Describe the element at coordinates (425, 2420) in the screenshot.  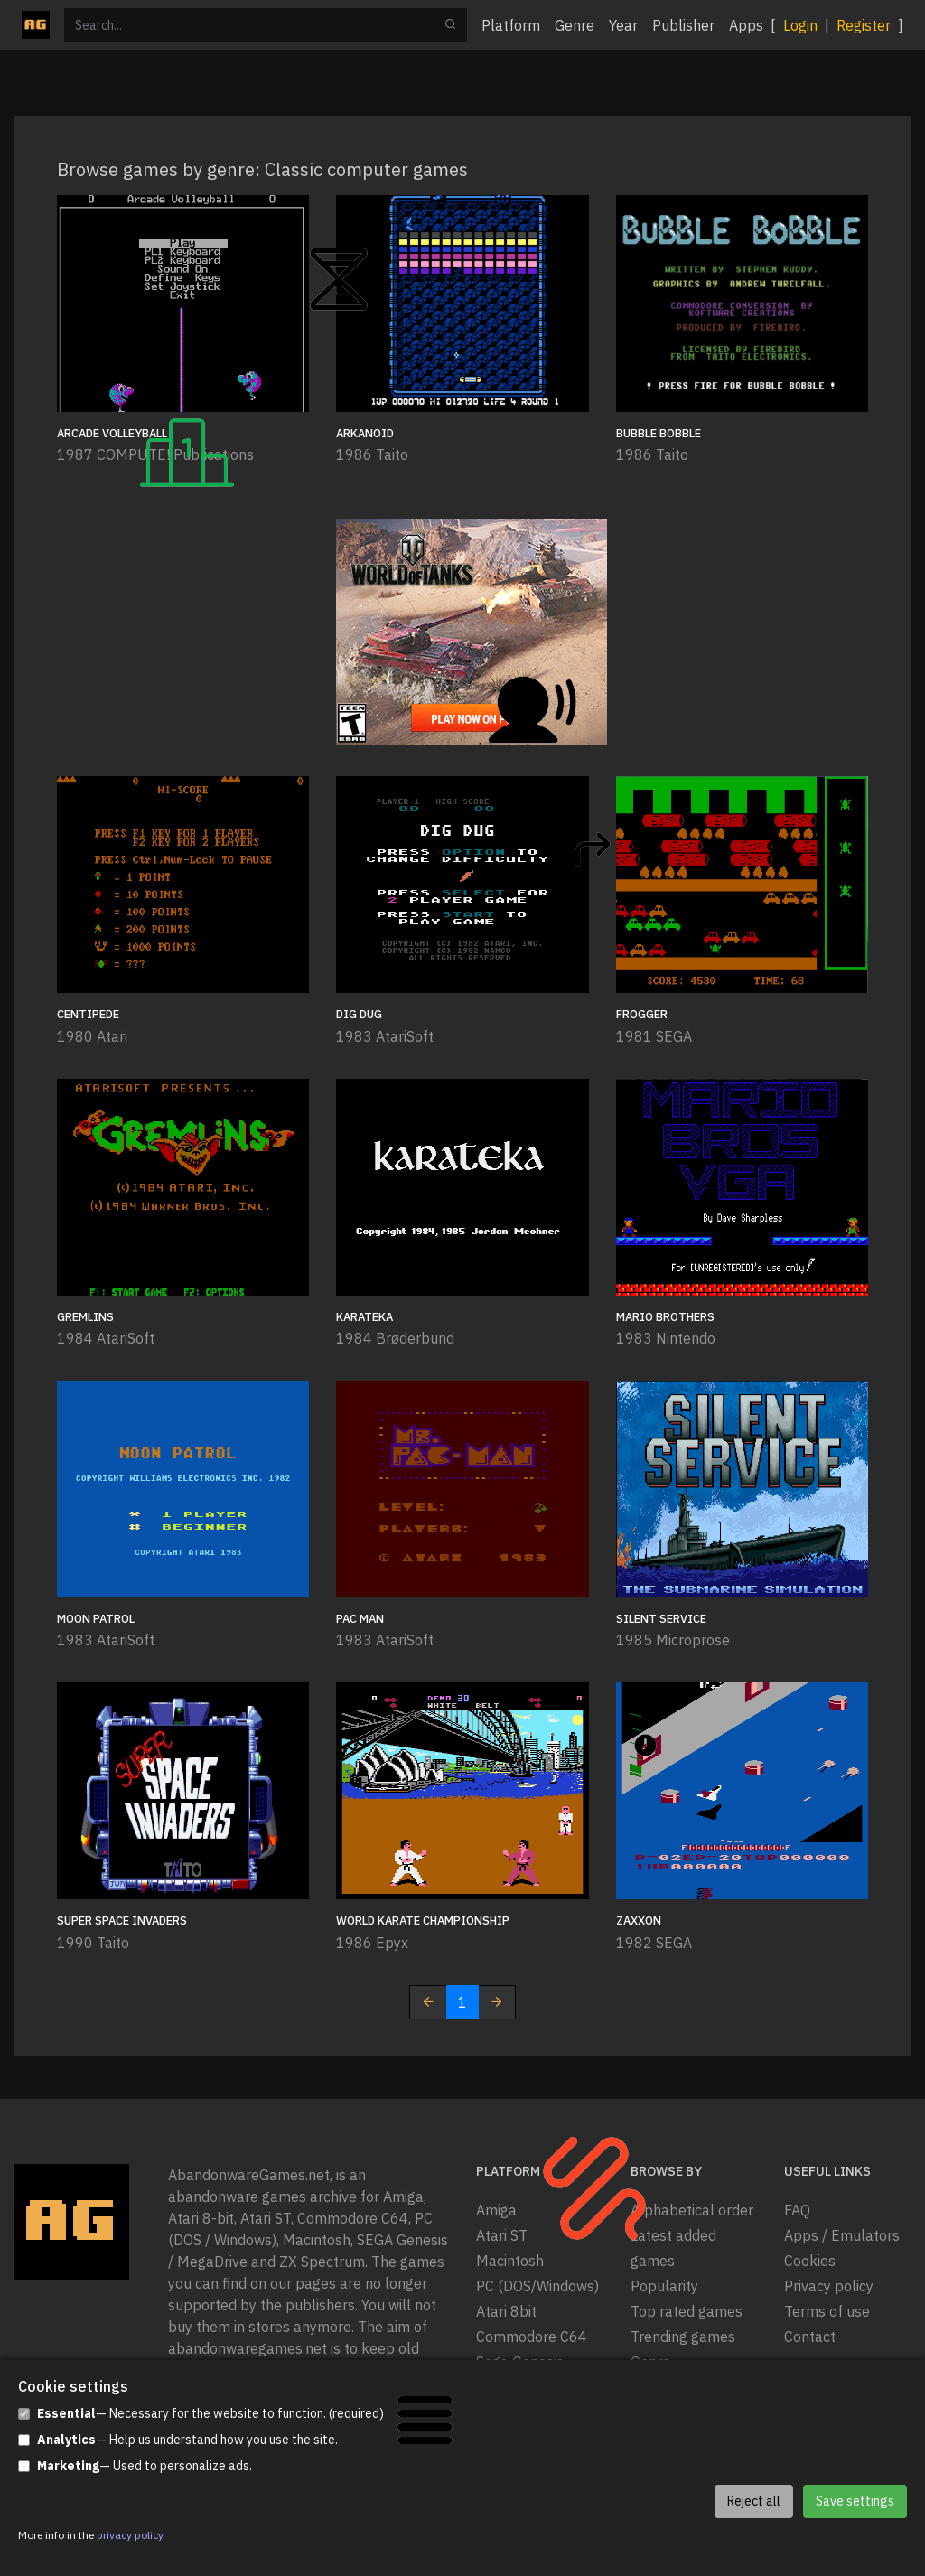
I see `view content in headline or list format` at that location.